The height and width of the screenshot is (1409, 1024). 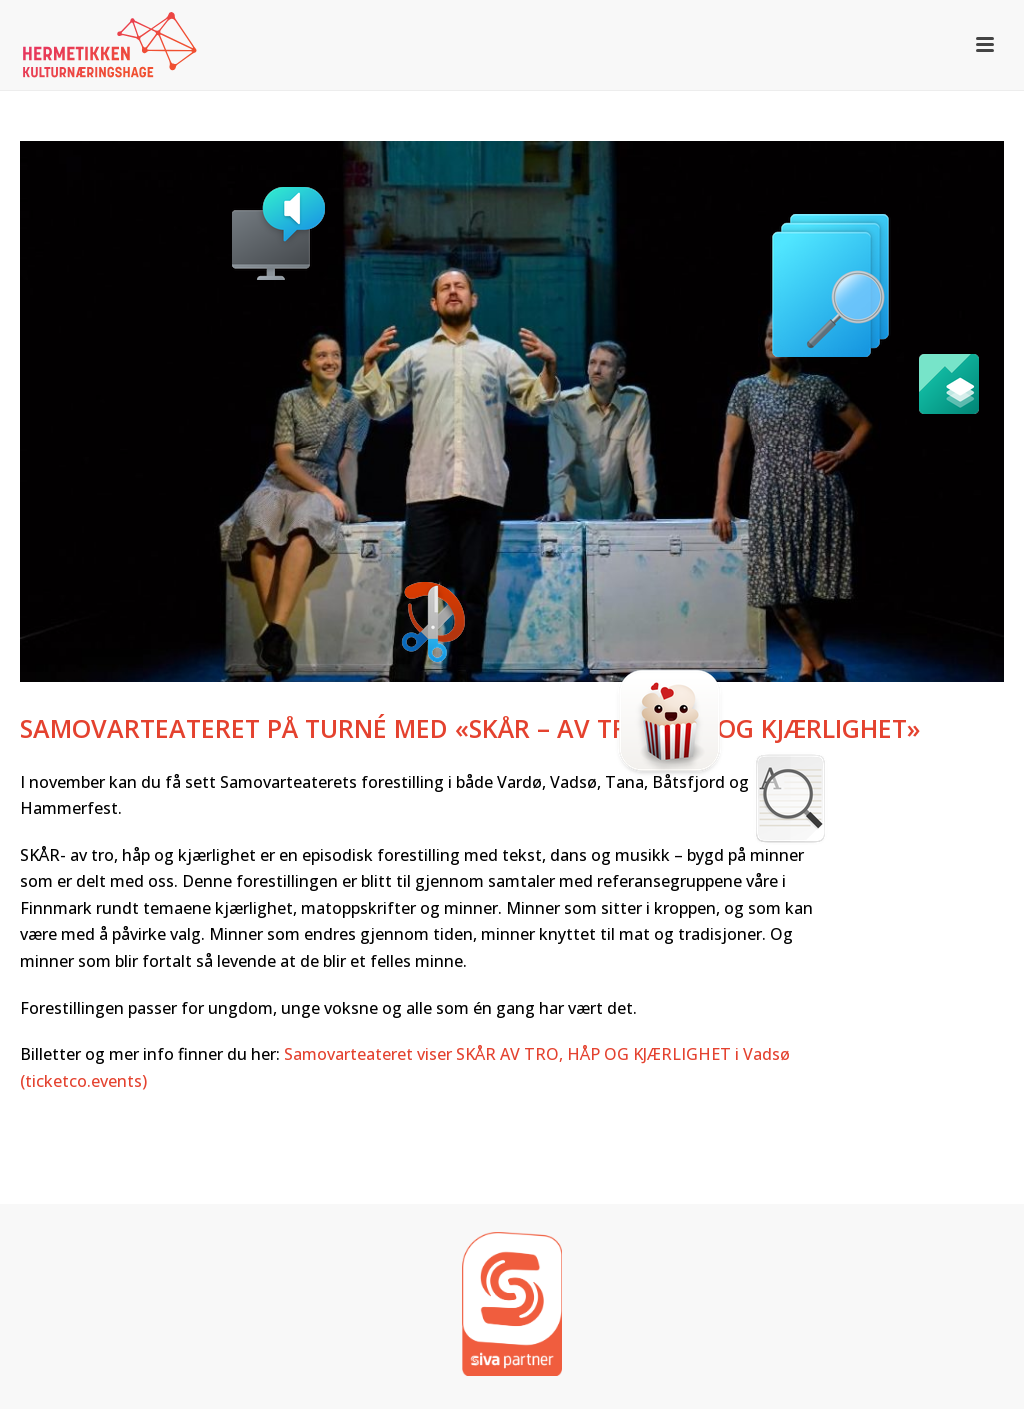 What do you see at coordinates (278, 233) in the screenshot?
I see `open the narrator accessibility app` at bounding box center [278, 233].